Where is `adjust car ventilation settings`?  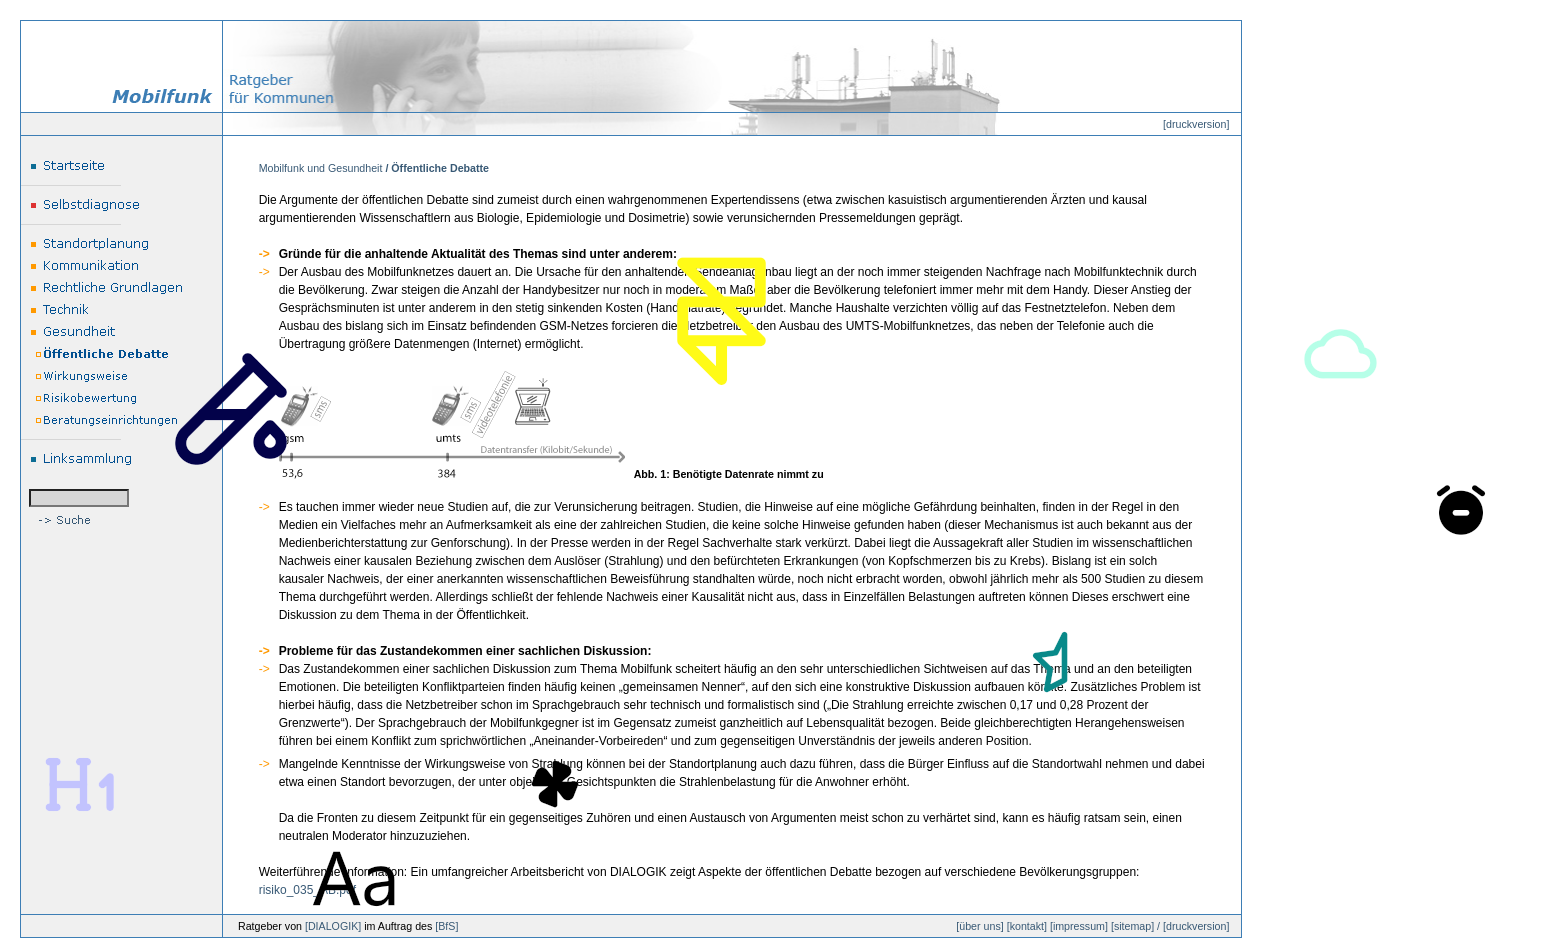 adjust car ventilation settings is located at coordinates (555, 784).